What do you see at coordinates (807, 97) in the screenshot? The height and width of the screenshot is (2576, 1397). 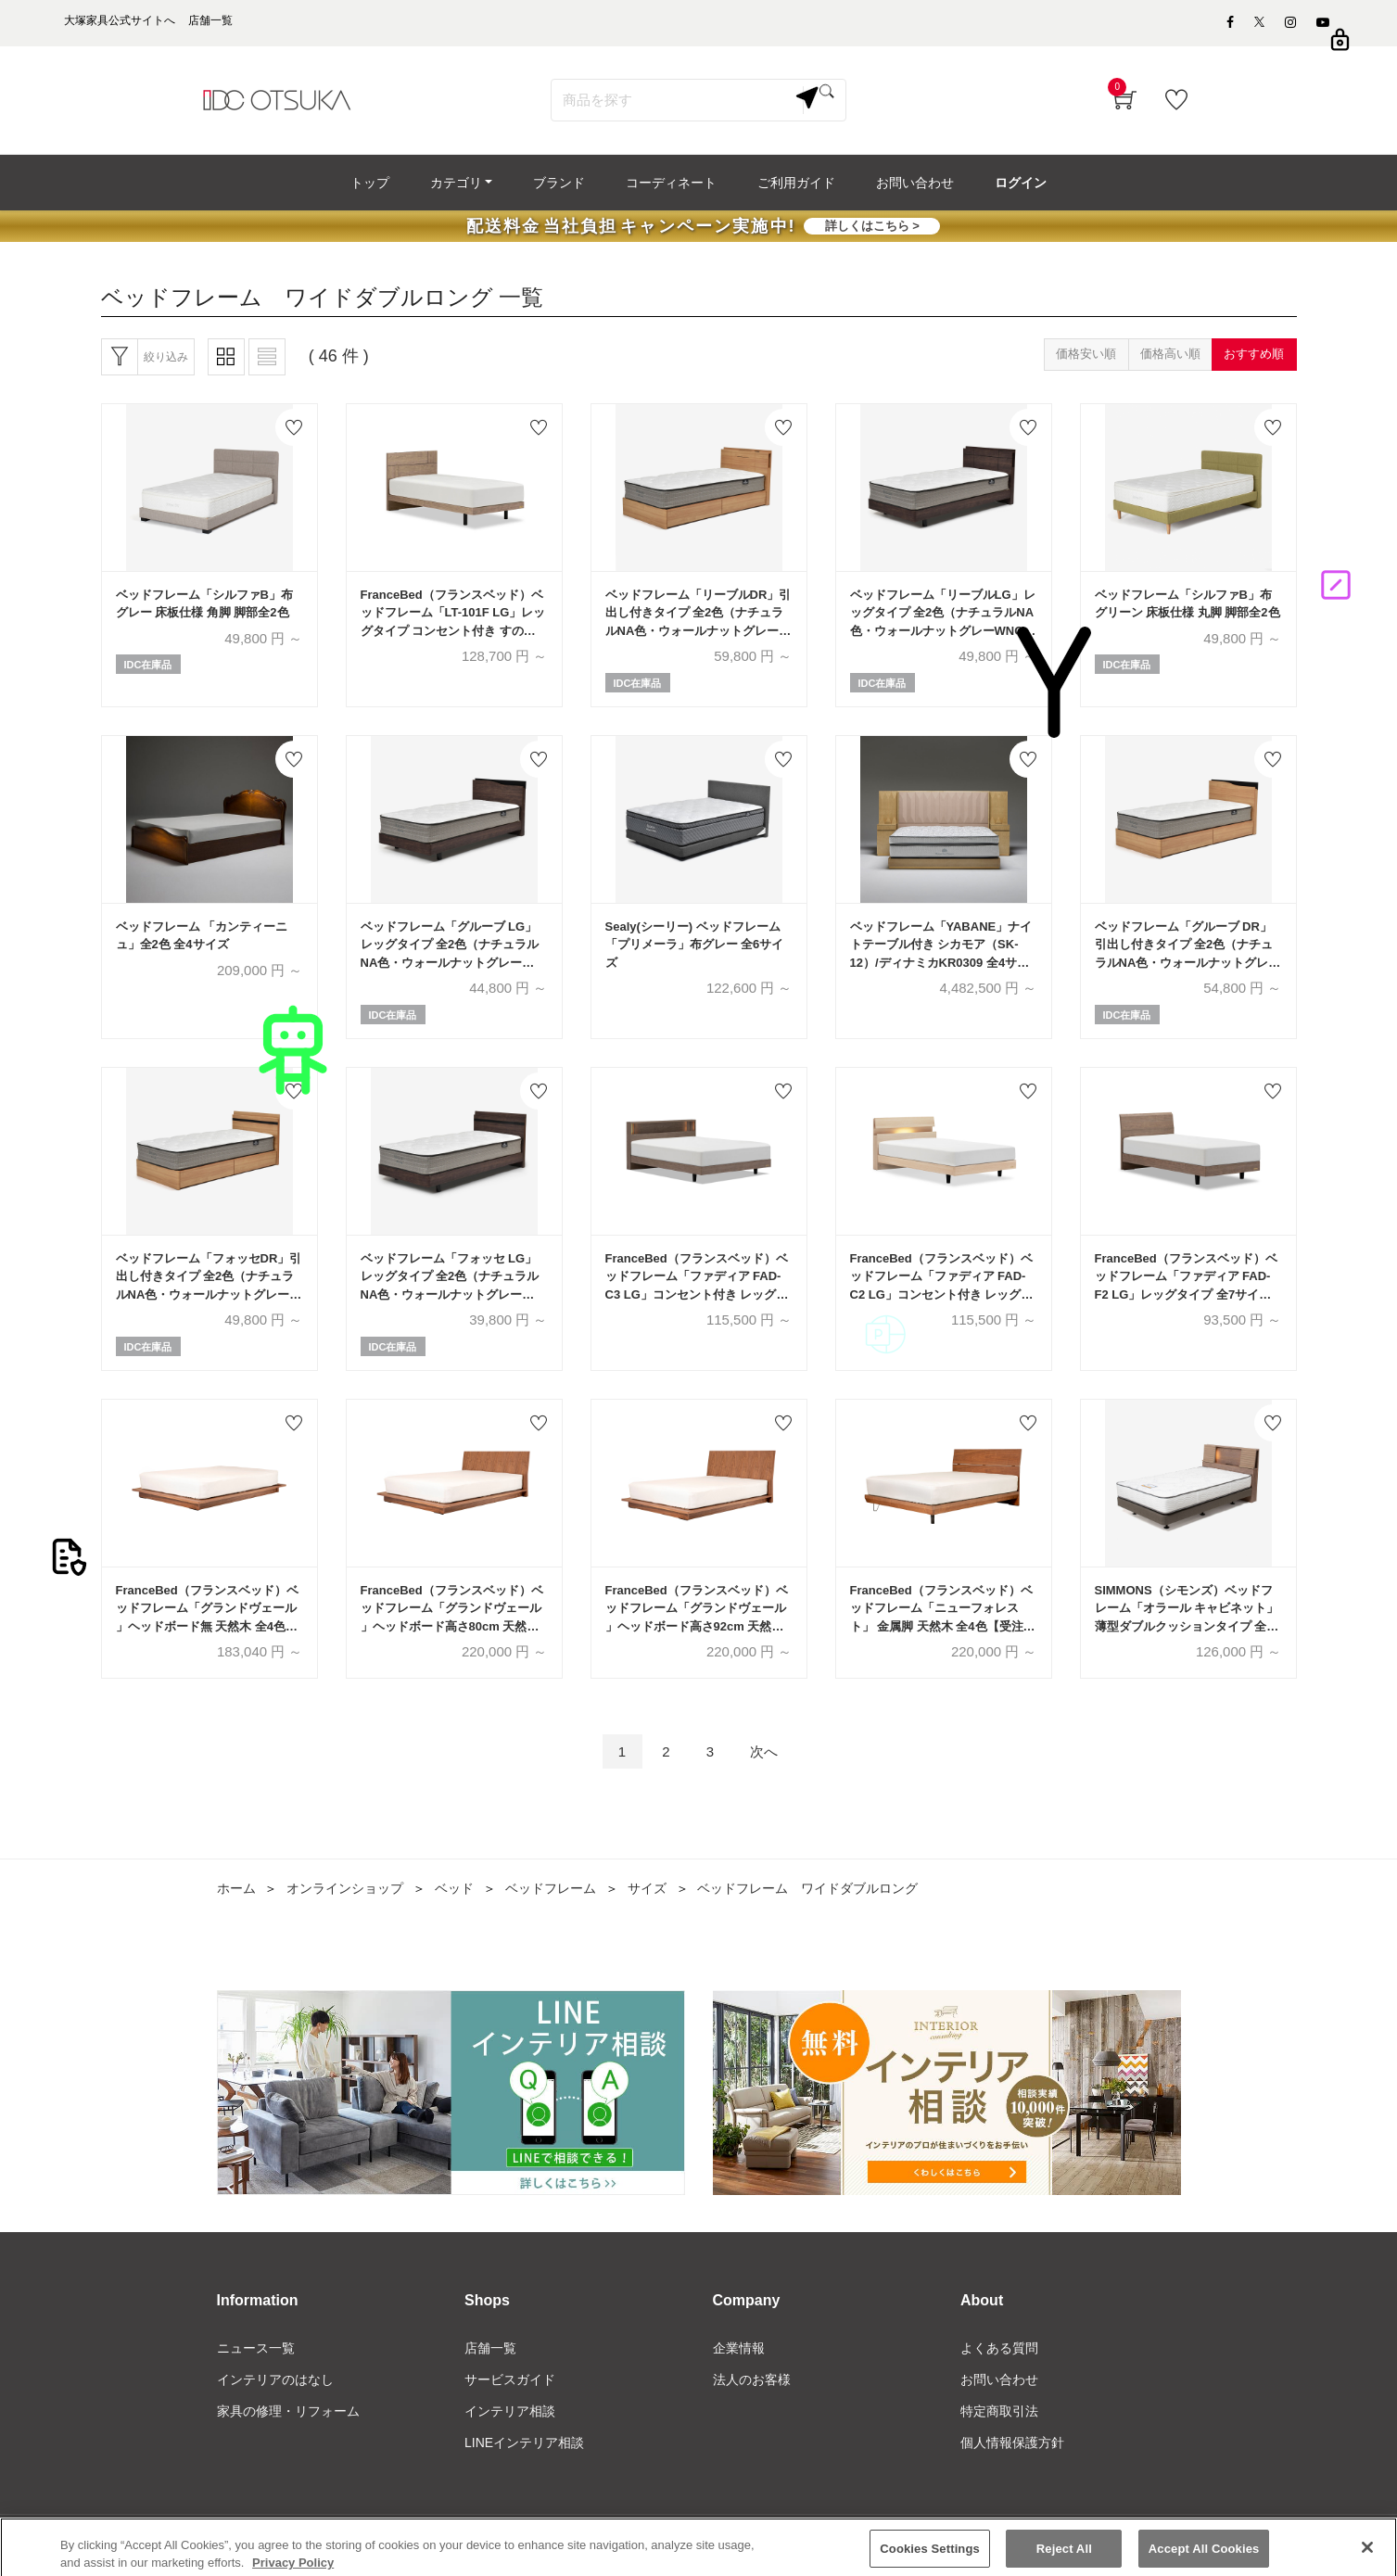 I see `access nearby places or points of interest` at bounding box center [807, 97].